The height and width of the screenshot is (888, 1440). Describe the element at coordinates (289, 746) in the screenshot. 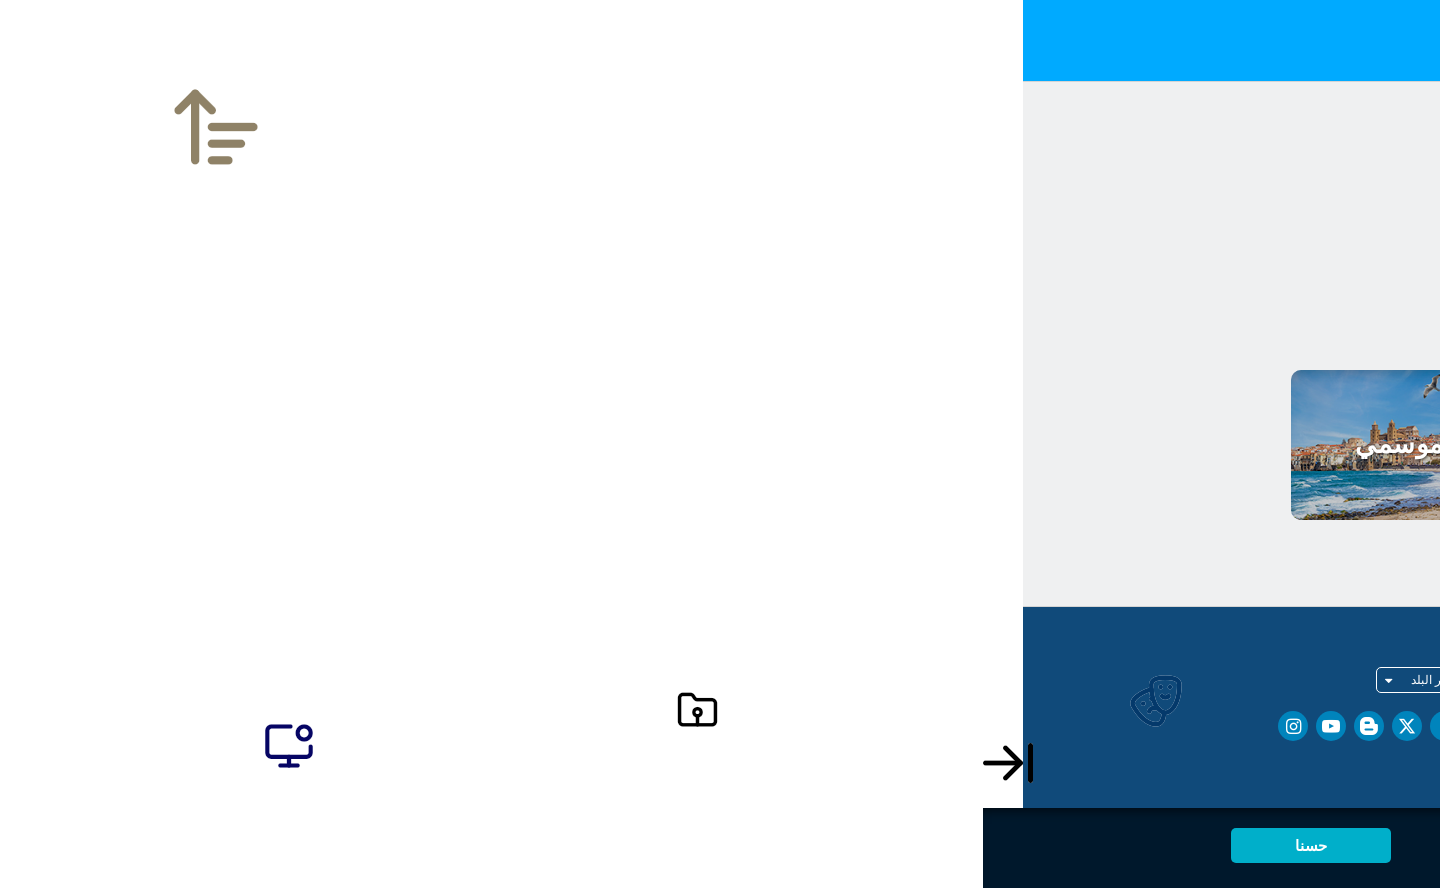

I see `indicates active screen recording or broadcast` at that location.